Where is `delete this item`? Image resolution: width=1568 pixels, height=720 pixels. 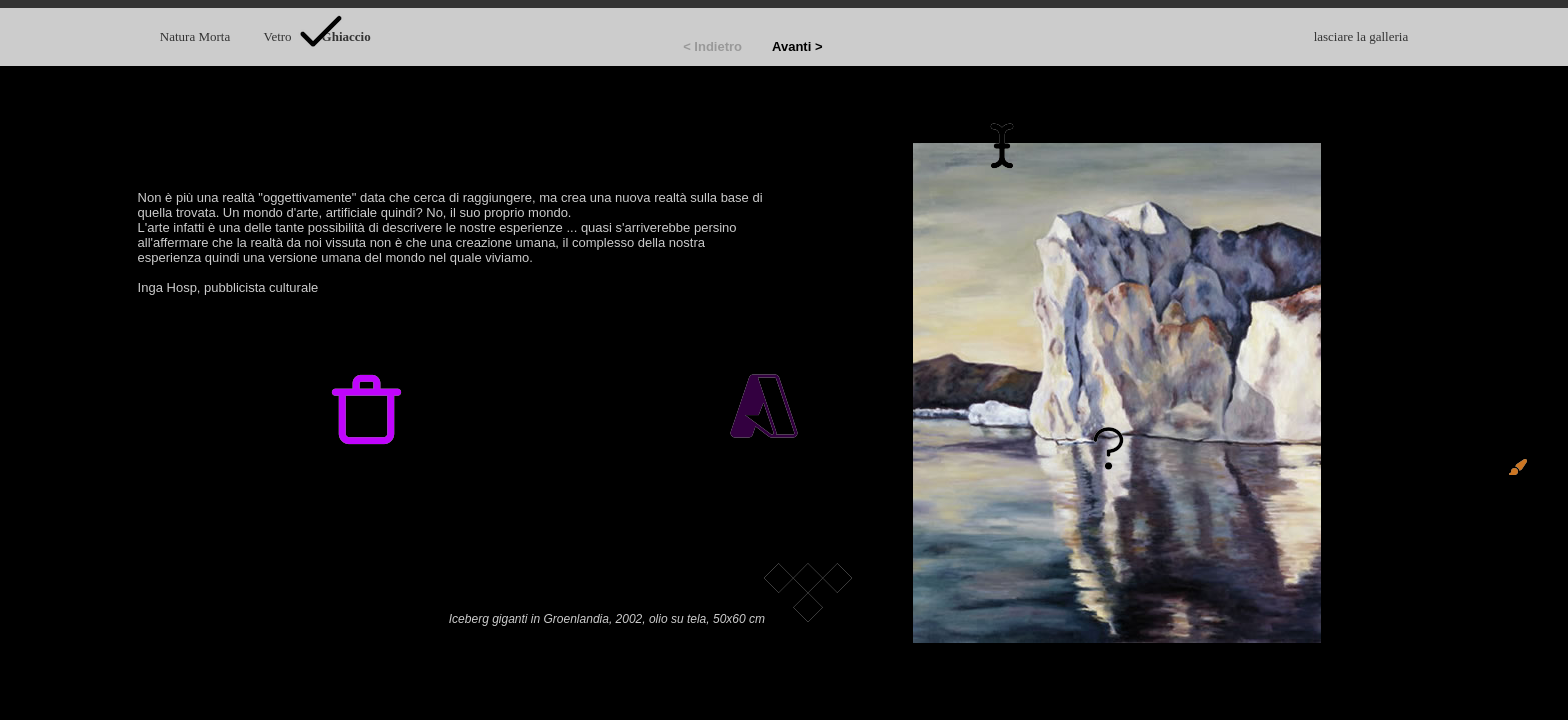
delete this item is located at coordinates (366, 409).